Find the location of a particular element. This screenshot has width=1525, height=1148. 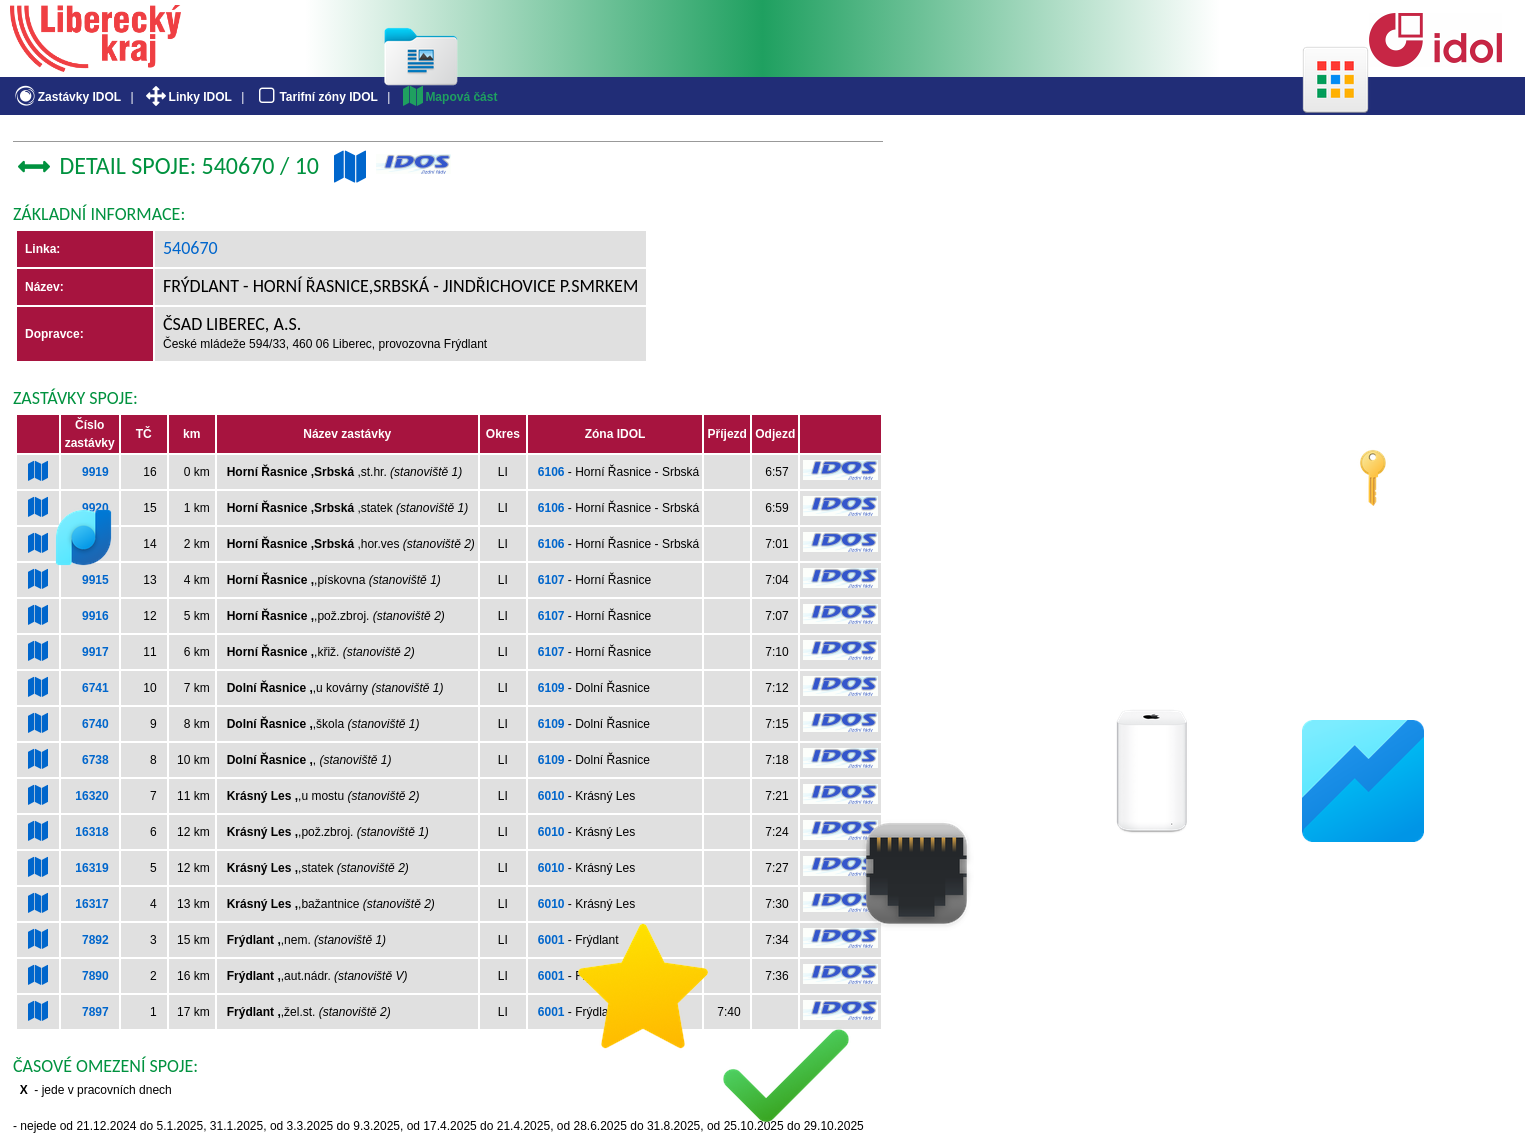

open color palette or theme settings is located at coordinates (1335, 79).